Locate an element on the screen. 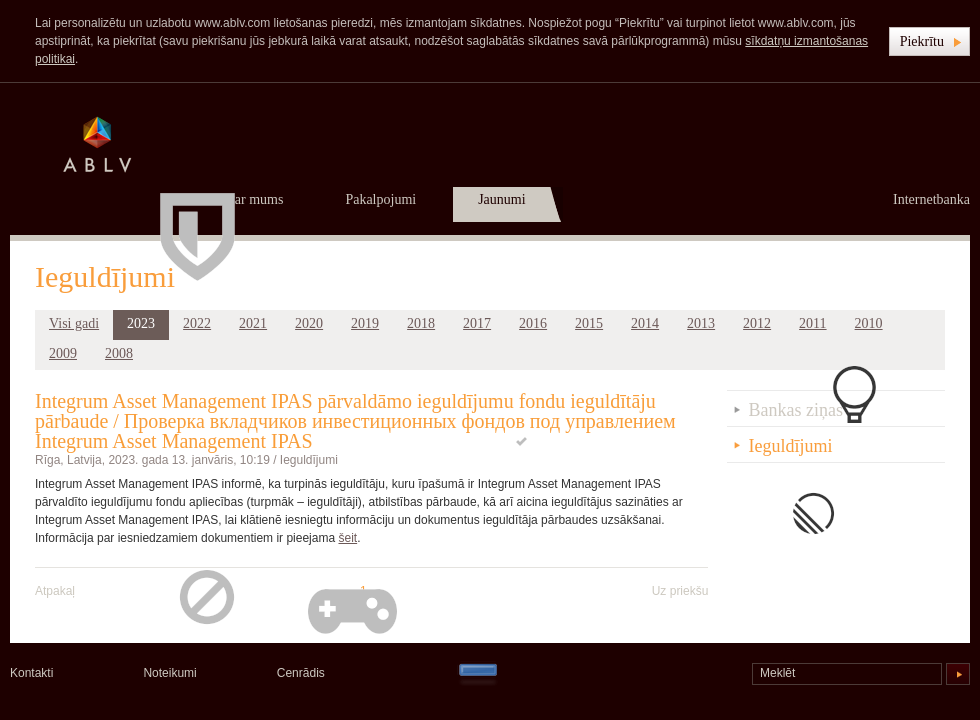 The image size is (980, 720). start the welcome tour or onboarding guide is located at coordinates (854, 394).